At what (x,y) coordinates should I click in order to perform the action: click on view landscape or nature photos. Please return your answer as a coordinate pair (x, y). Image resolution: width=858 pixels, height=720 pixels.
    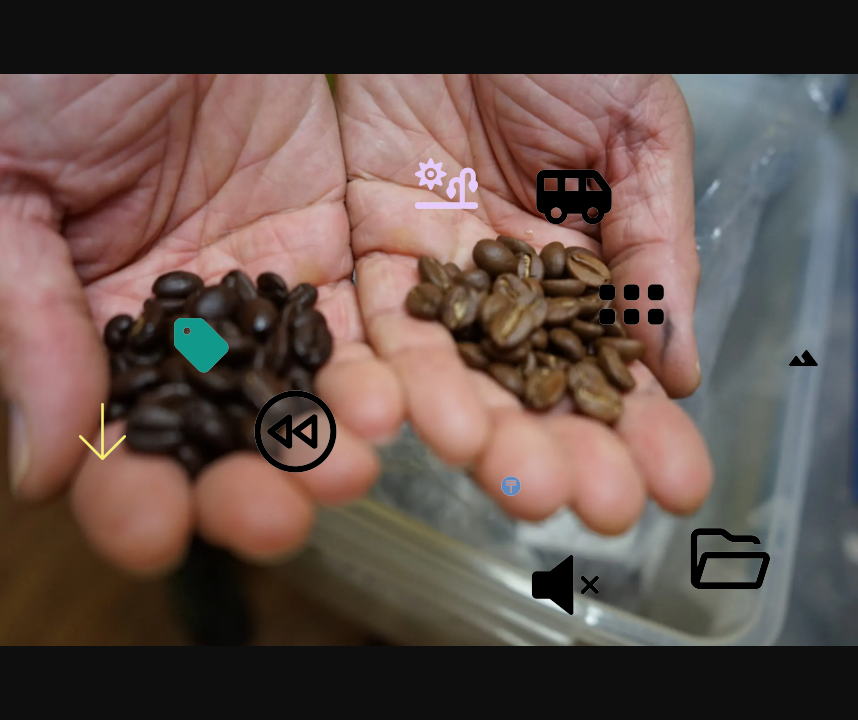
    Looking at the image, I should click on (803, 357).